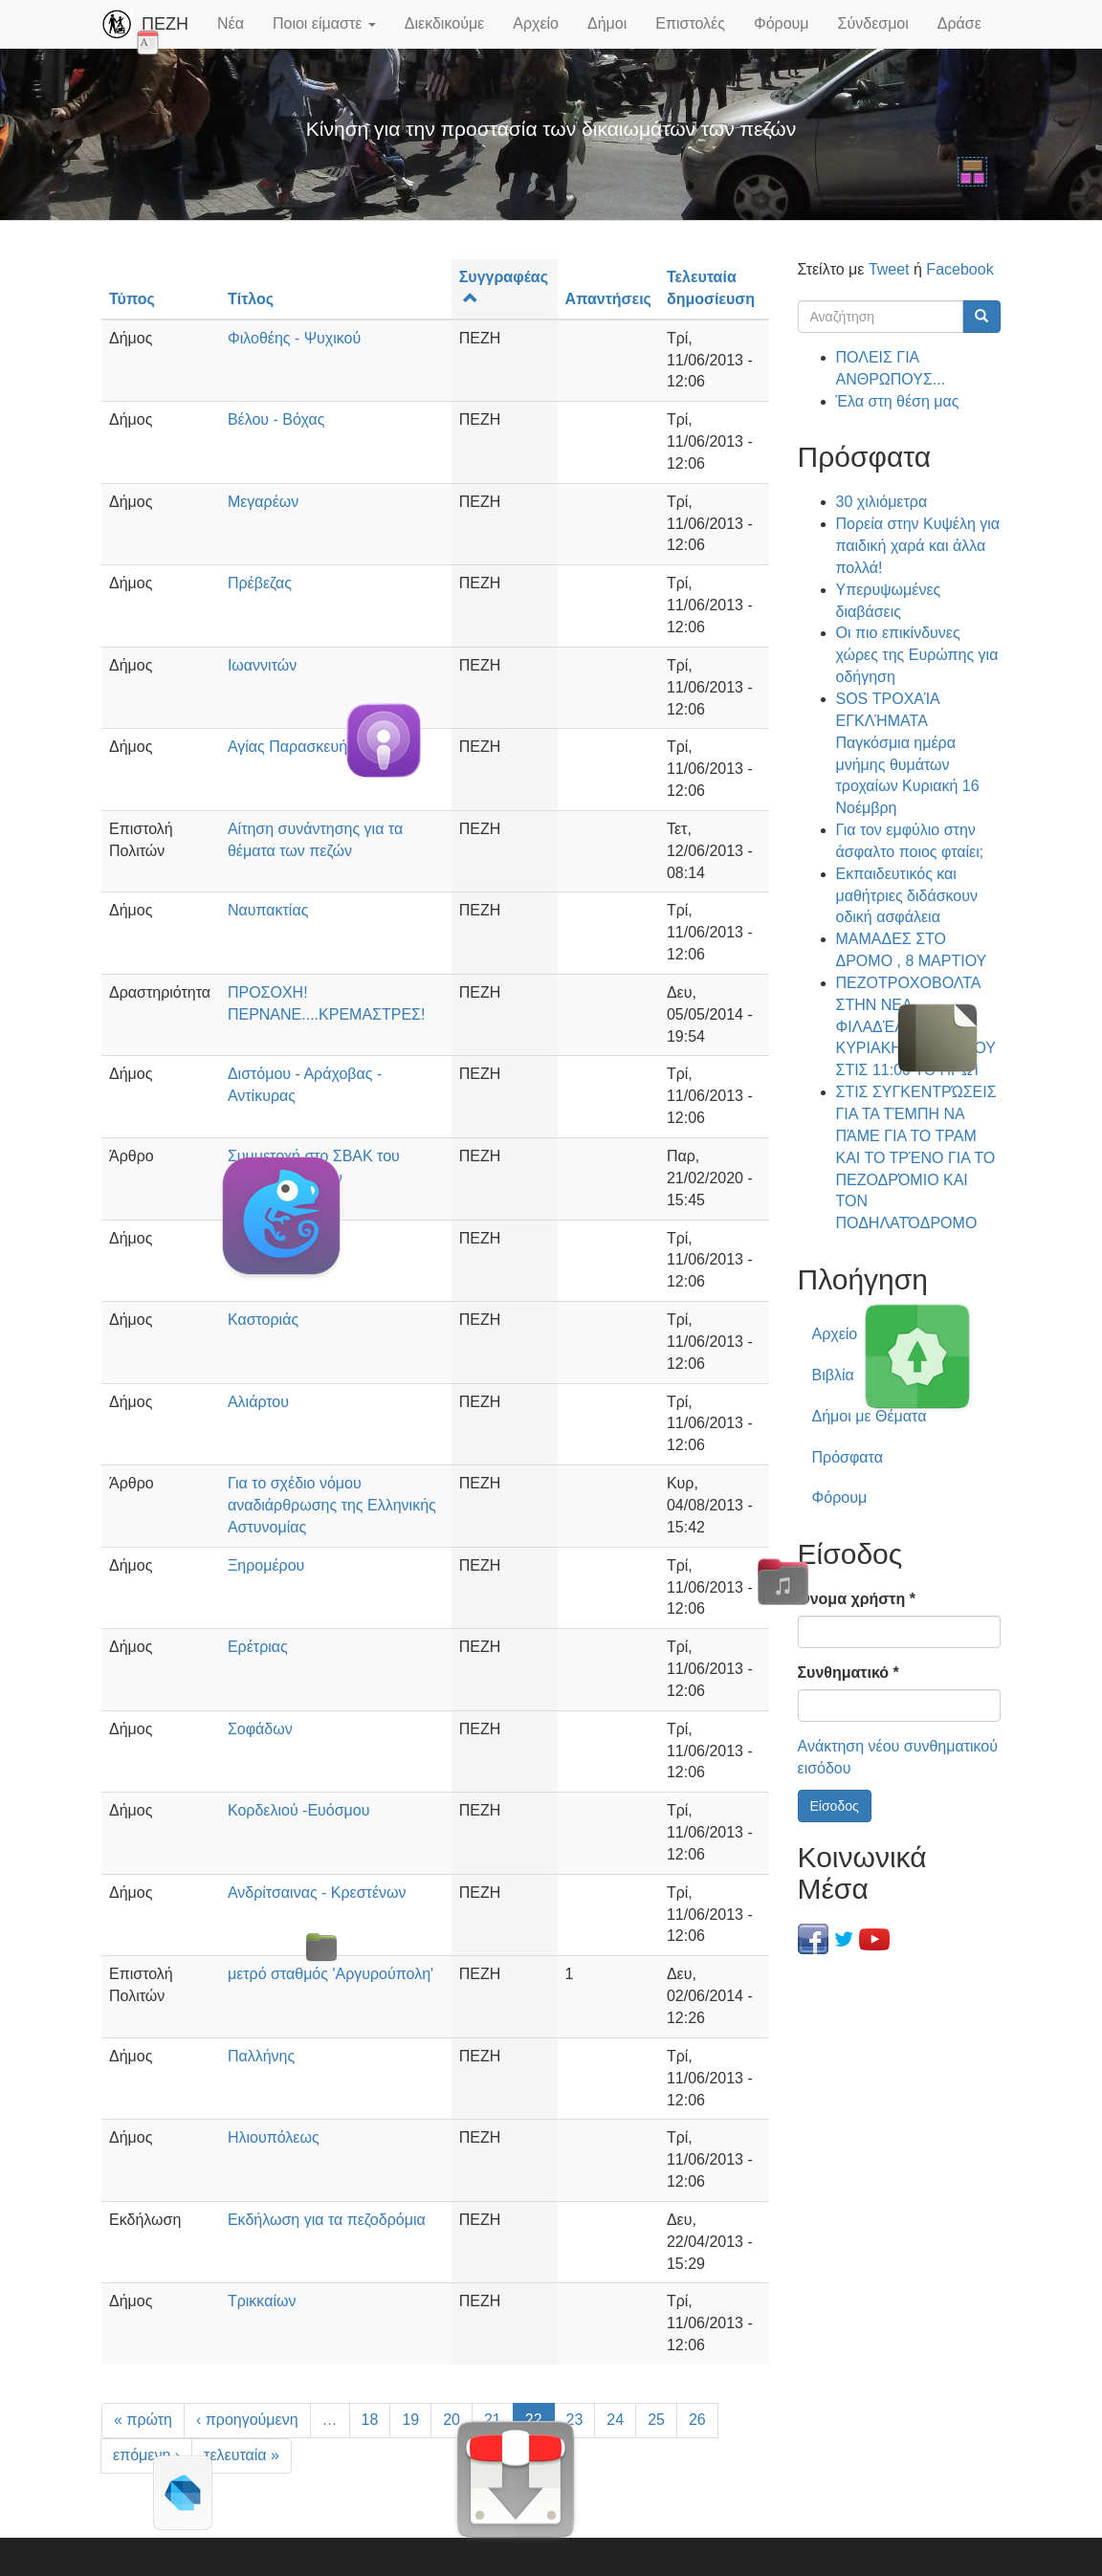  Describe the element at coordinates (281, 1216) in the screenshot. I see `open gns3 network simulation software` at that location.